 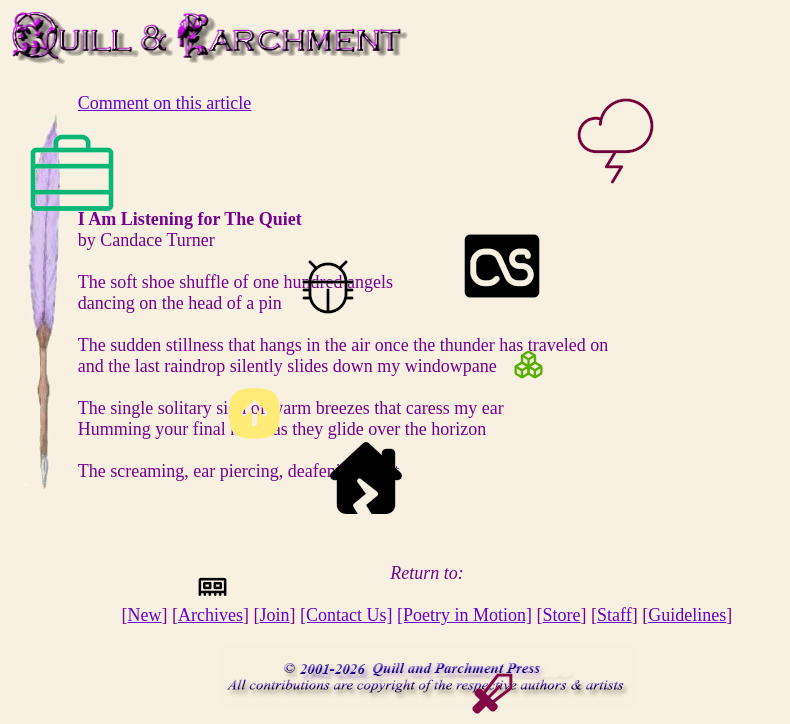 I want to click on access work or business documents, so click(x=72, y=176).